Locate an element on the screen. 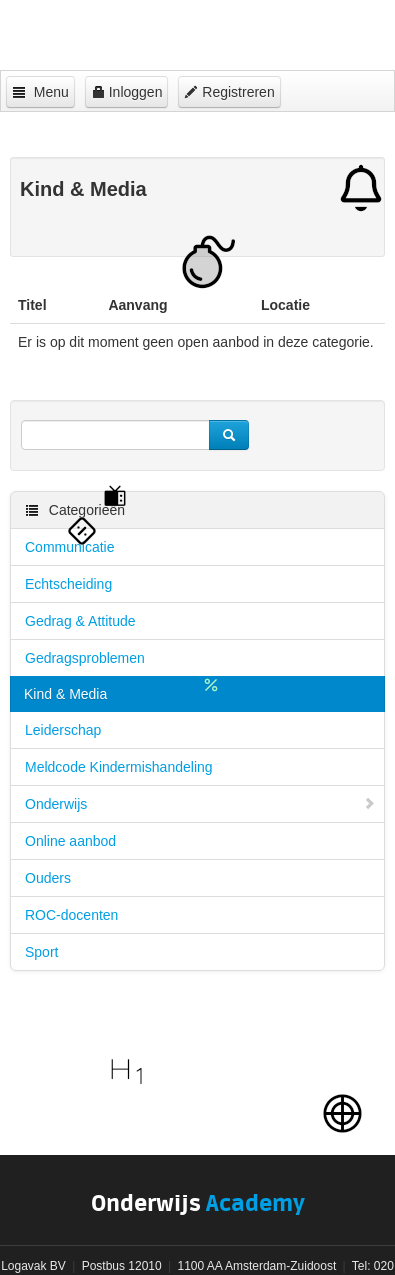 Image resolution: width=395 pixels, height=1275 pixels. format text as heading level 1 is located at coordinates (126, 1071).